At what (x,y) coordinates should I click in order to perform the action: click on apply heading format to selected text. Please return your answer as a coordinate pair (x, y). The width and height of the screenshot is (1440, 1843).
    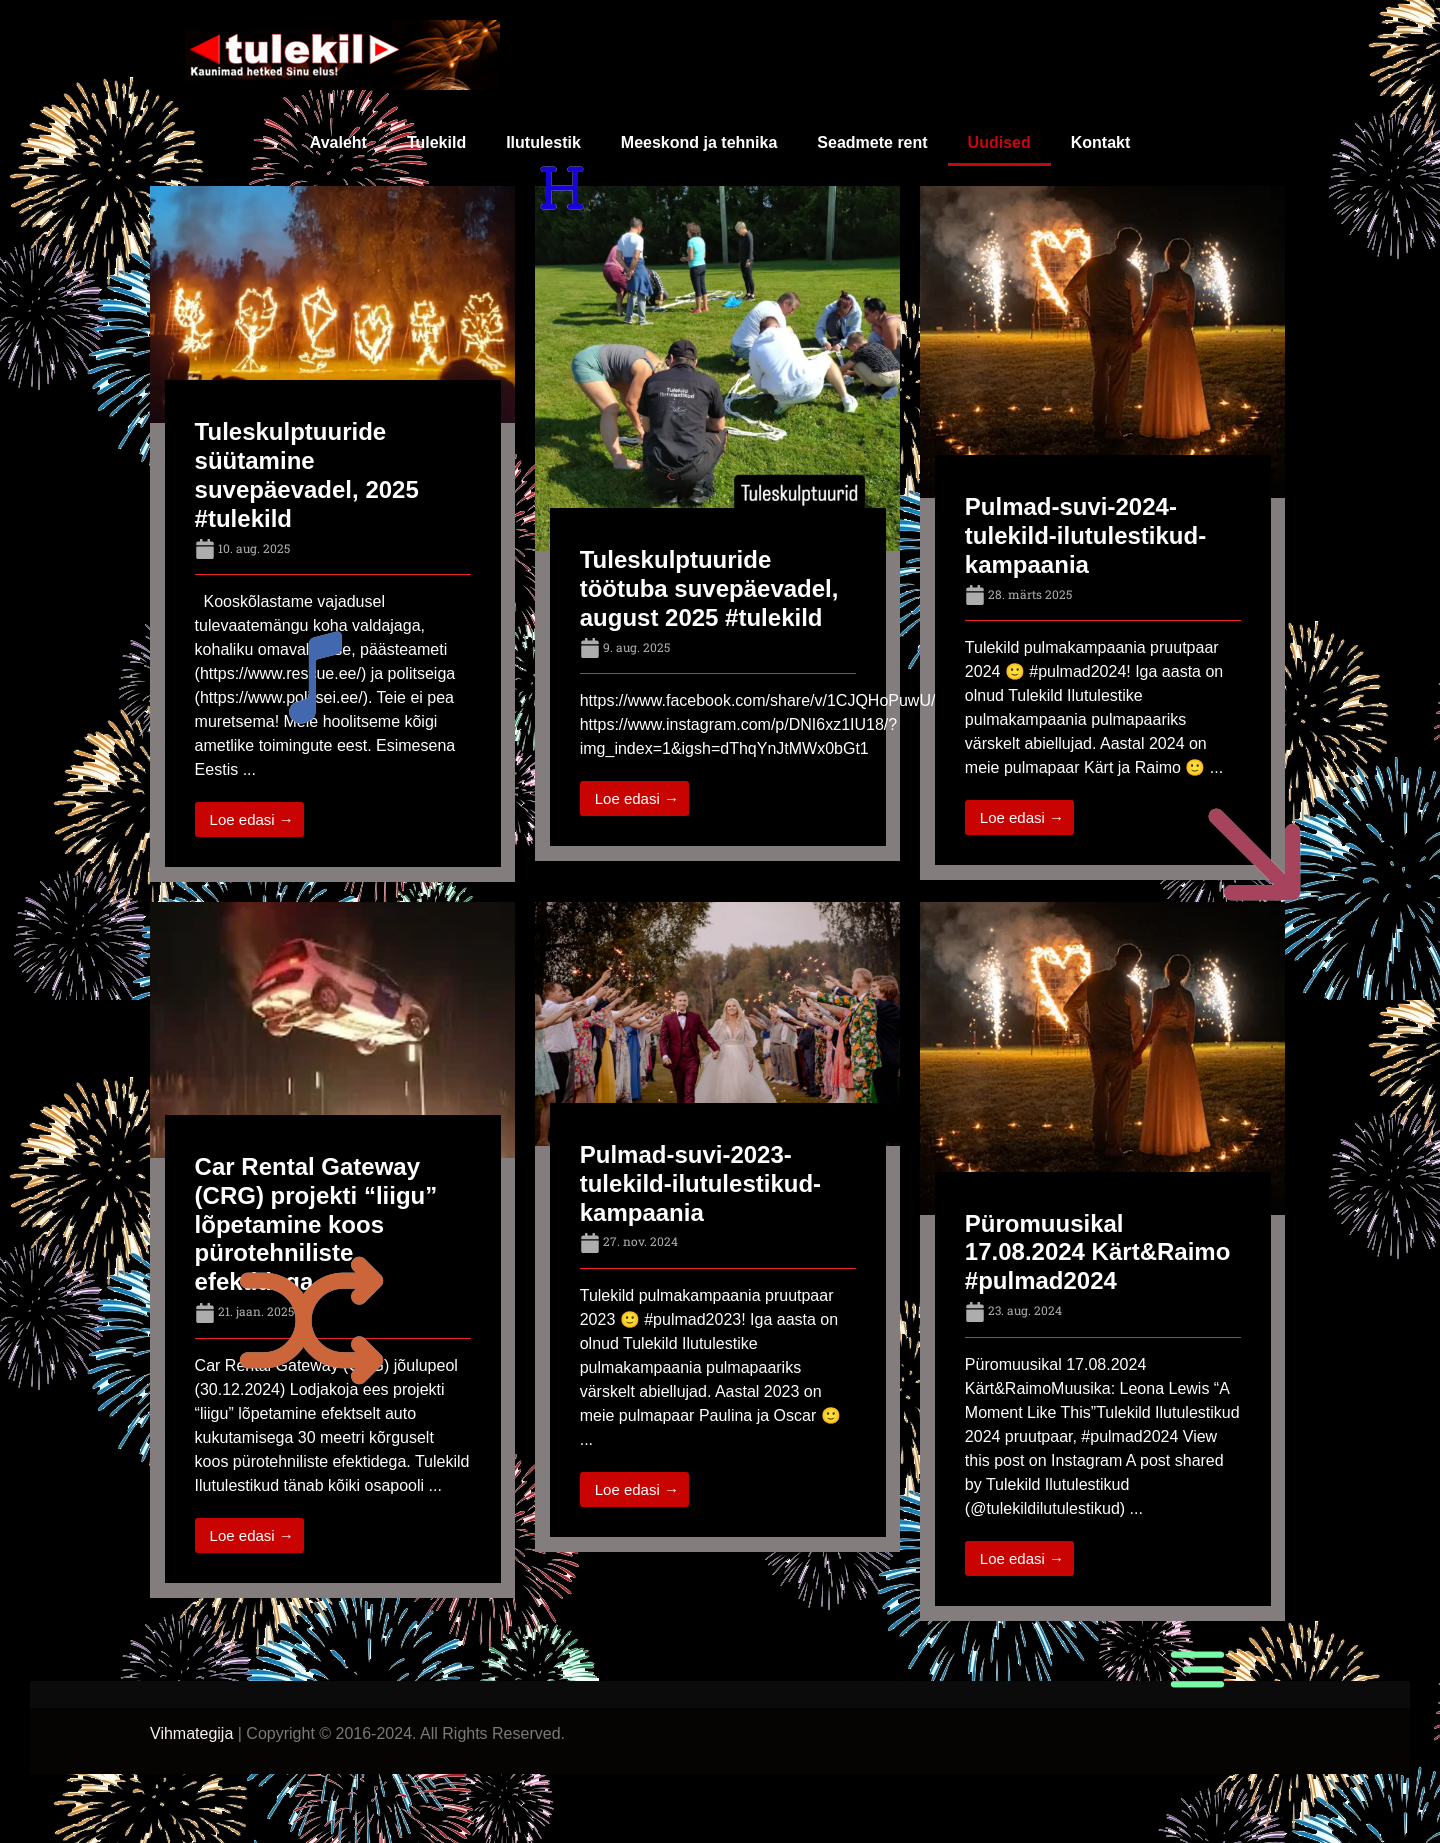
    Looking at the image, I should click on (562, 188).